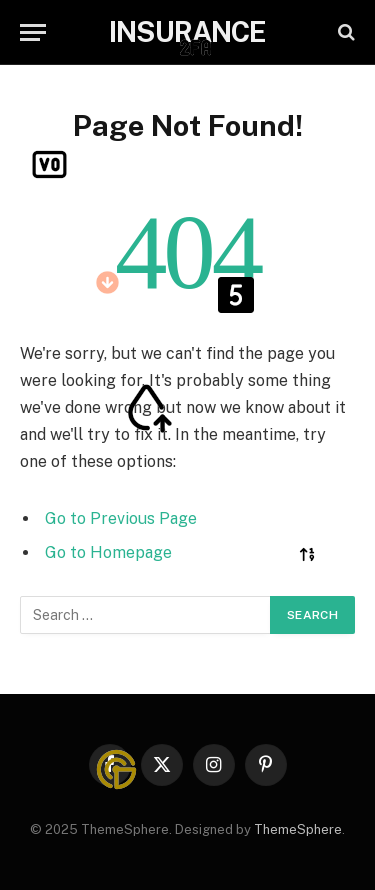 The image size is (375, 890). I want to click on sort numerically in ascending order, so click(307, 554).